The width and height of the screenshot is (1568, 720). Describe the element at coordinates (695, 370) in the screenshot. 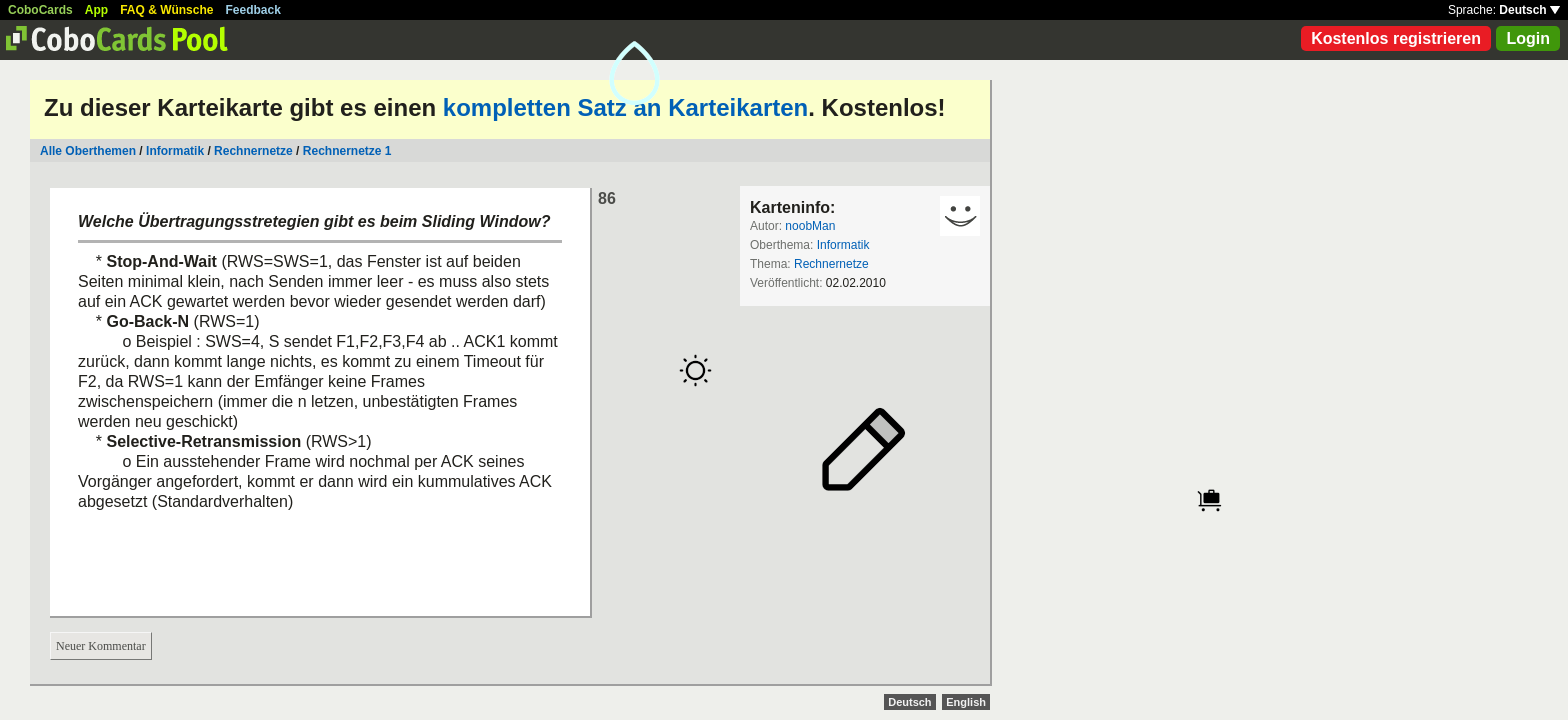

I see `reduce screen brightness` at that location.